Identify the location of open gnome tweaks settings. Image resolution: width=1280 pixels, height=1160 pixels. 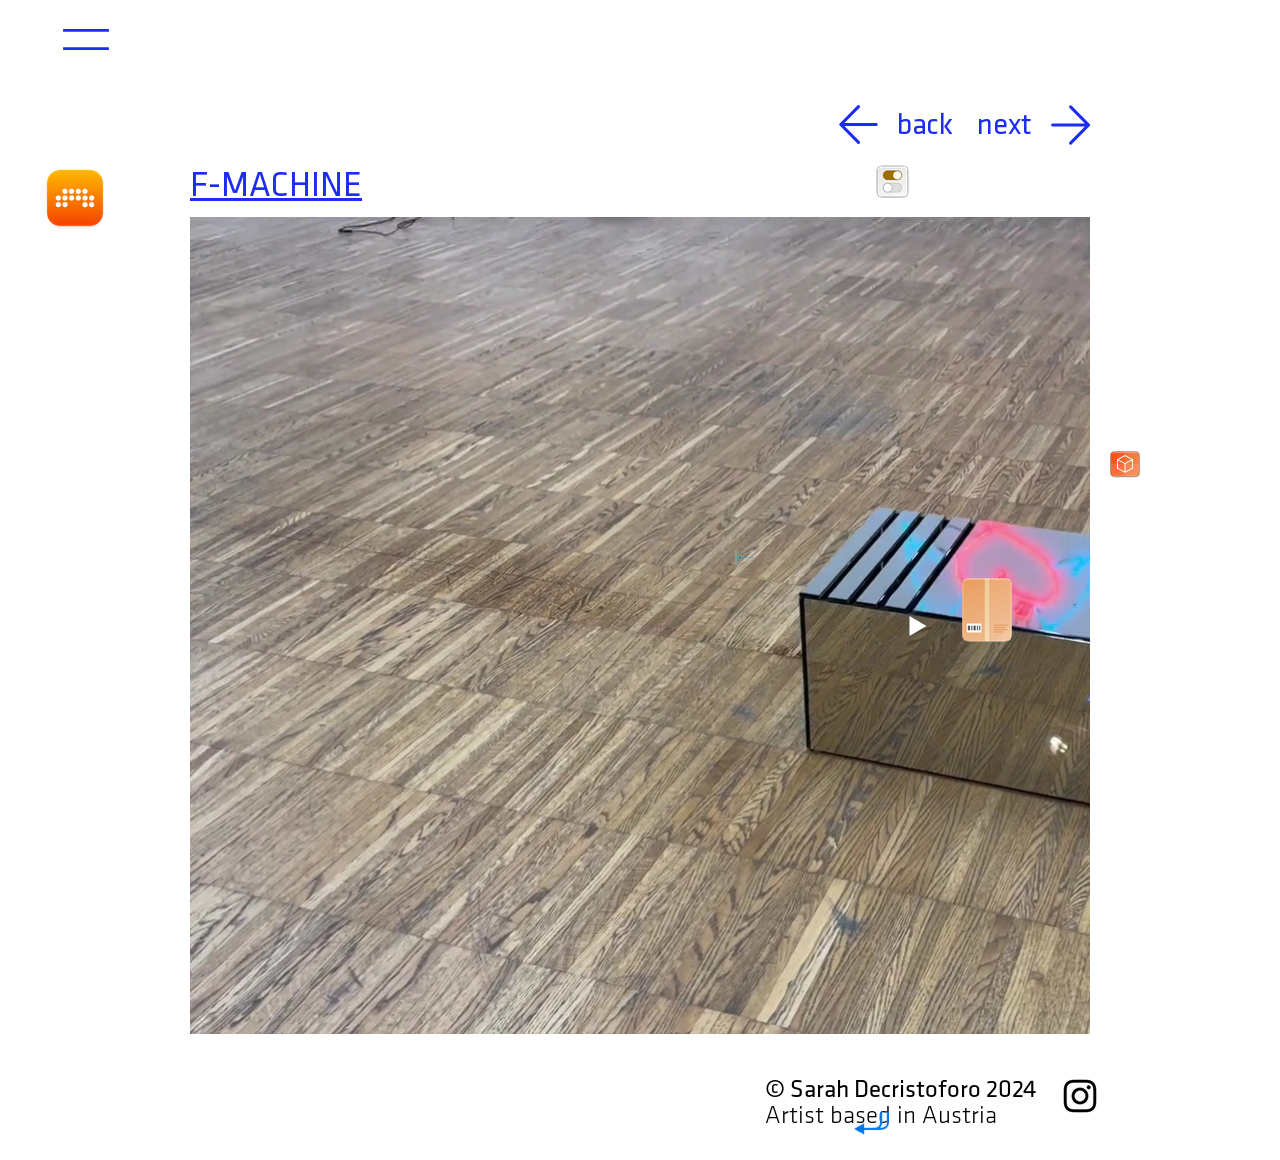
(892, 181).